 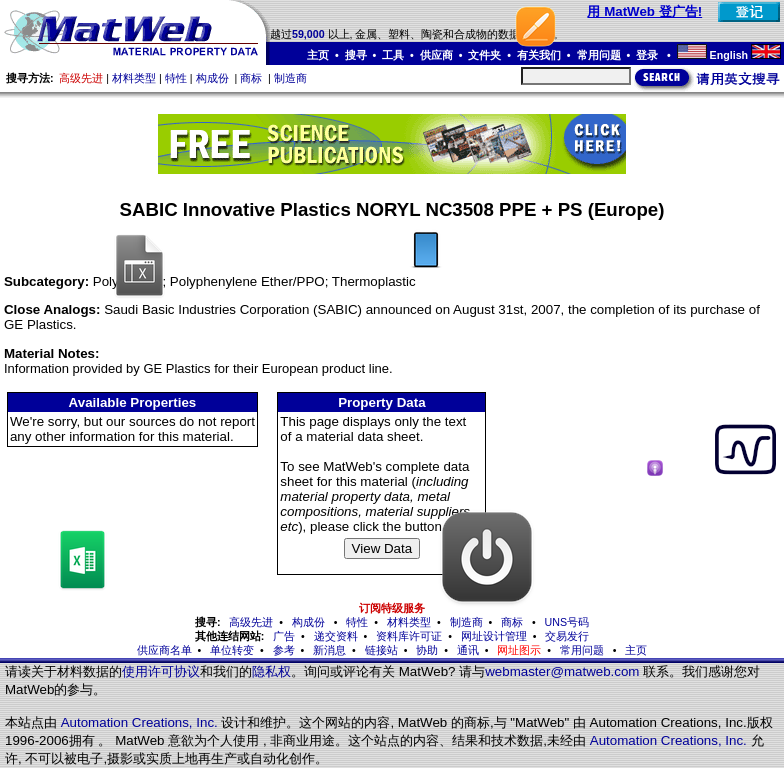 What do you see at coordinates (745, 447) in the screenshot?
I see `view system resource usage and performance metrics` at bounding box center [745, 447].